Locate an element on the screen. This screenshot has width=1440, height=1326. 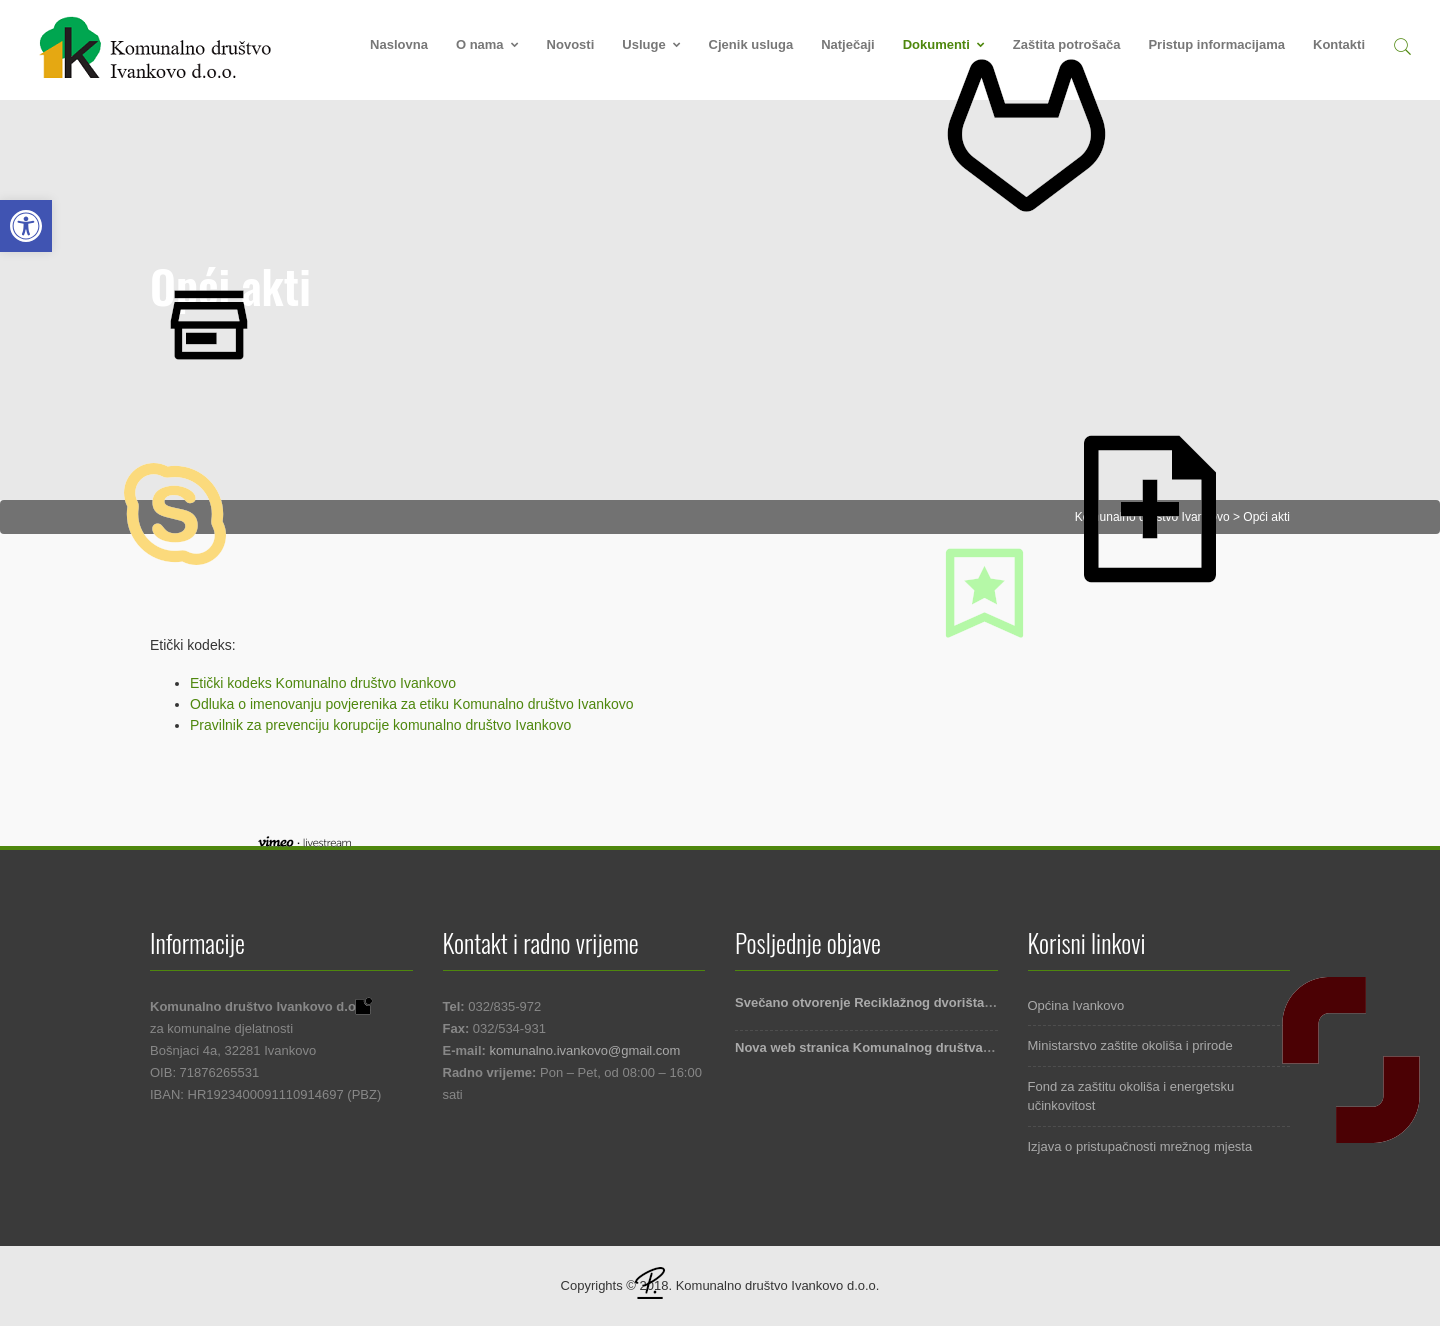
open Skype app is located at coordinates (175, 514).